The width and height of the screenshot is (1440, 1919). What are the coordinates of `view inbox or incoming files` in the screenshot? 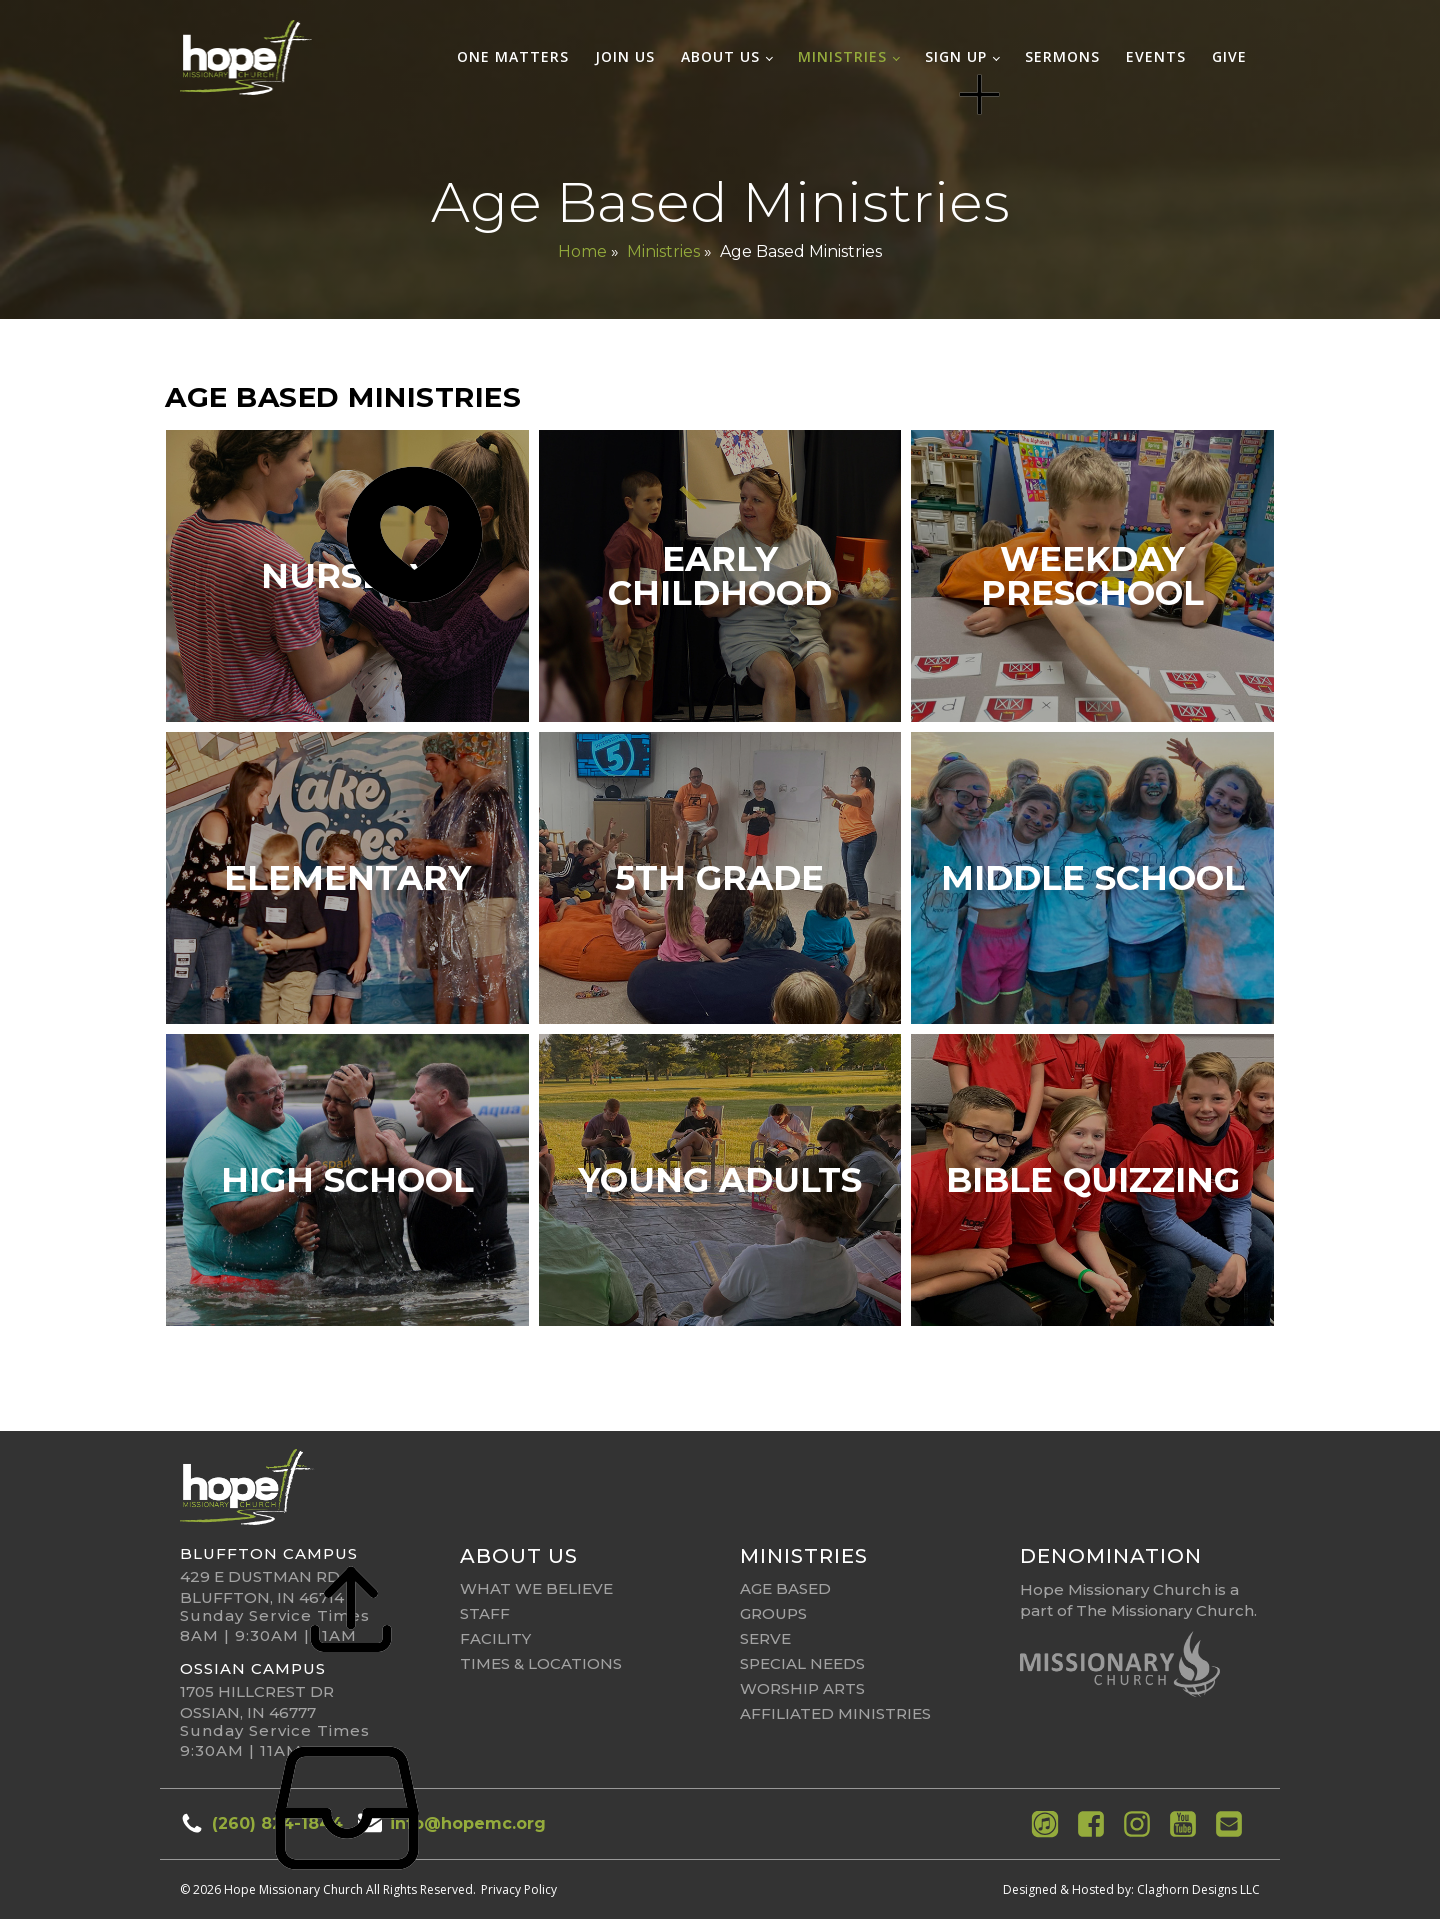 It's located at (347, 1808).